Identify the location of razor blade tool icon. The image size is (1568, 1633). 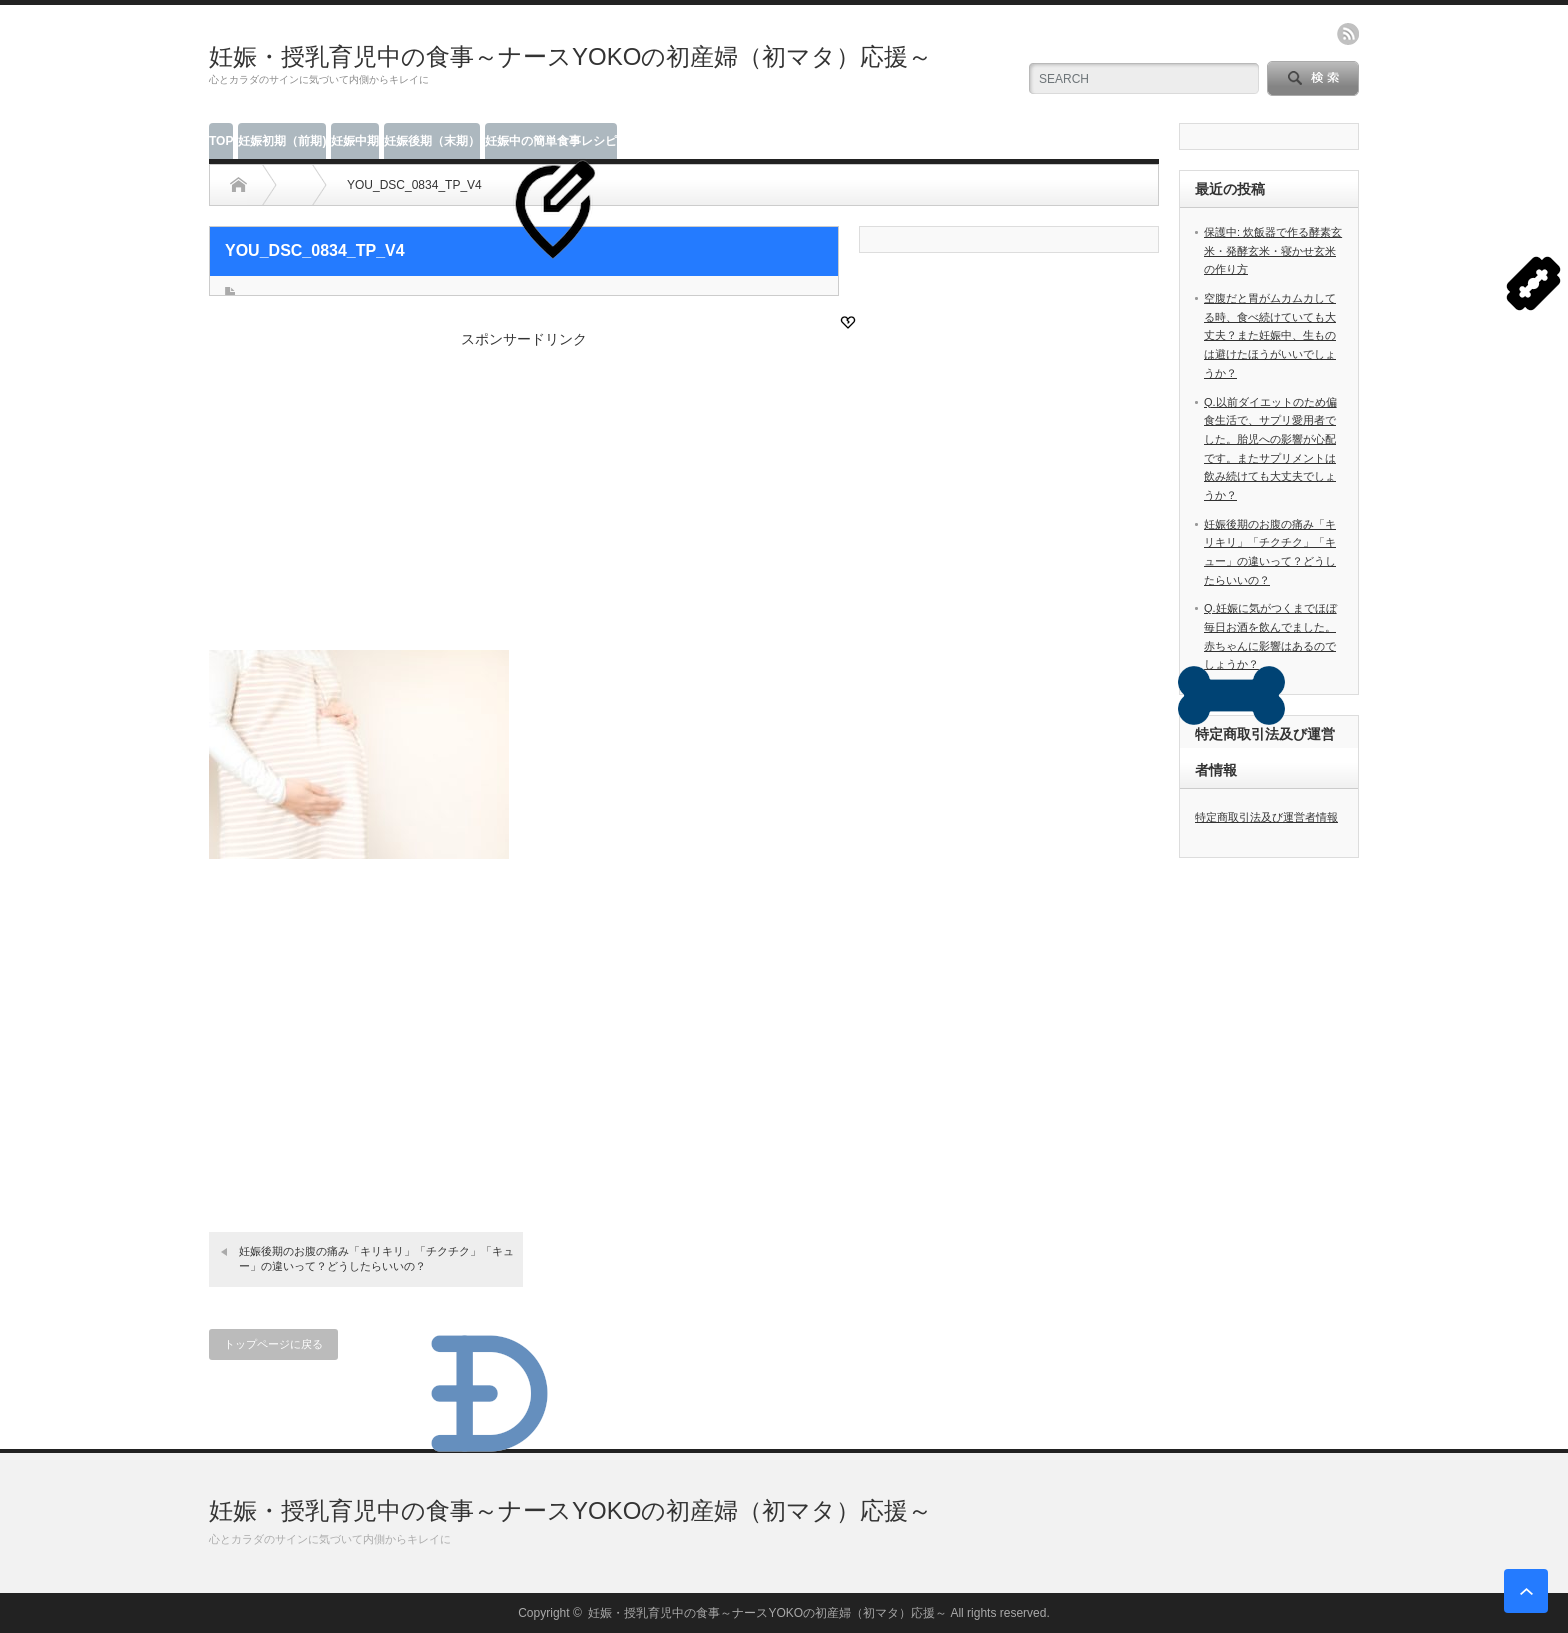
(1533, 283).